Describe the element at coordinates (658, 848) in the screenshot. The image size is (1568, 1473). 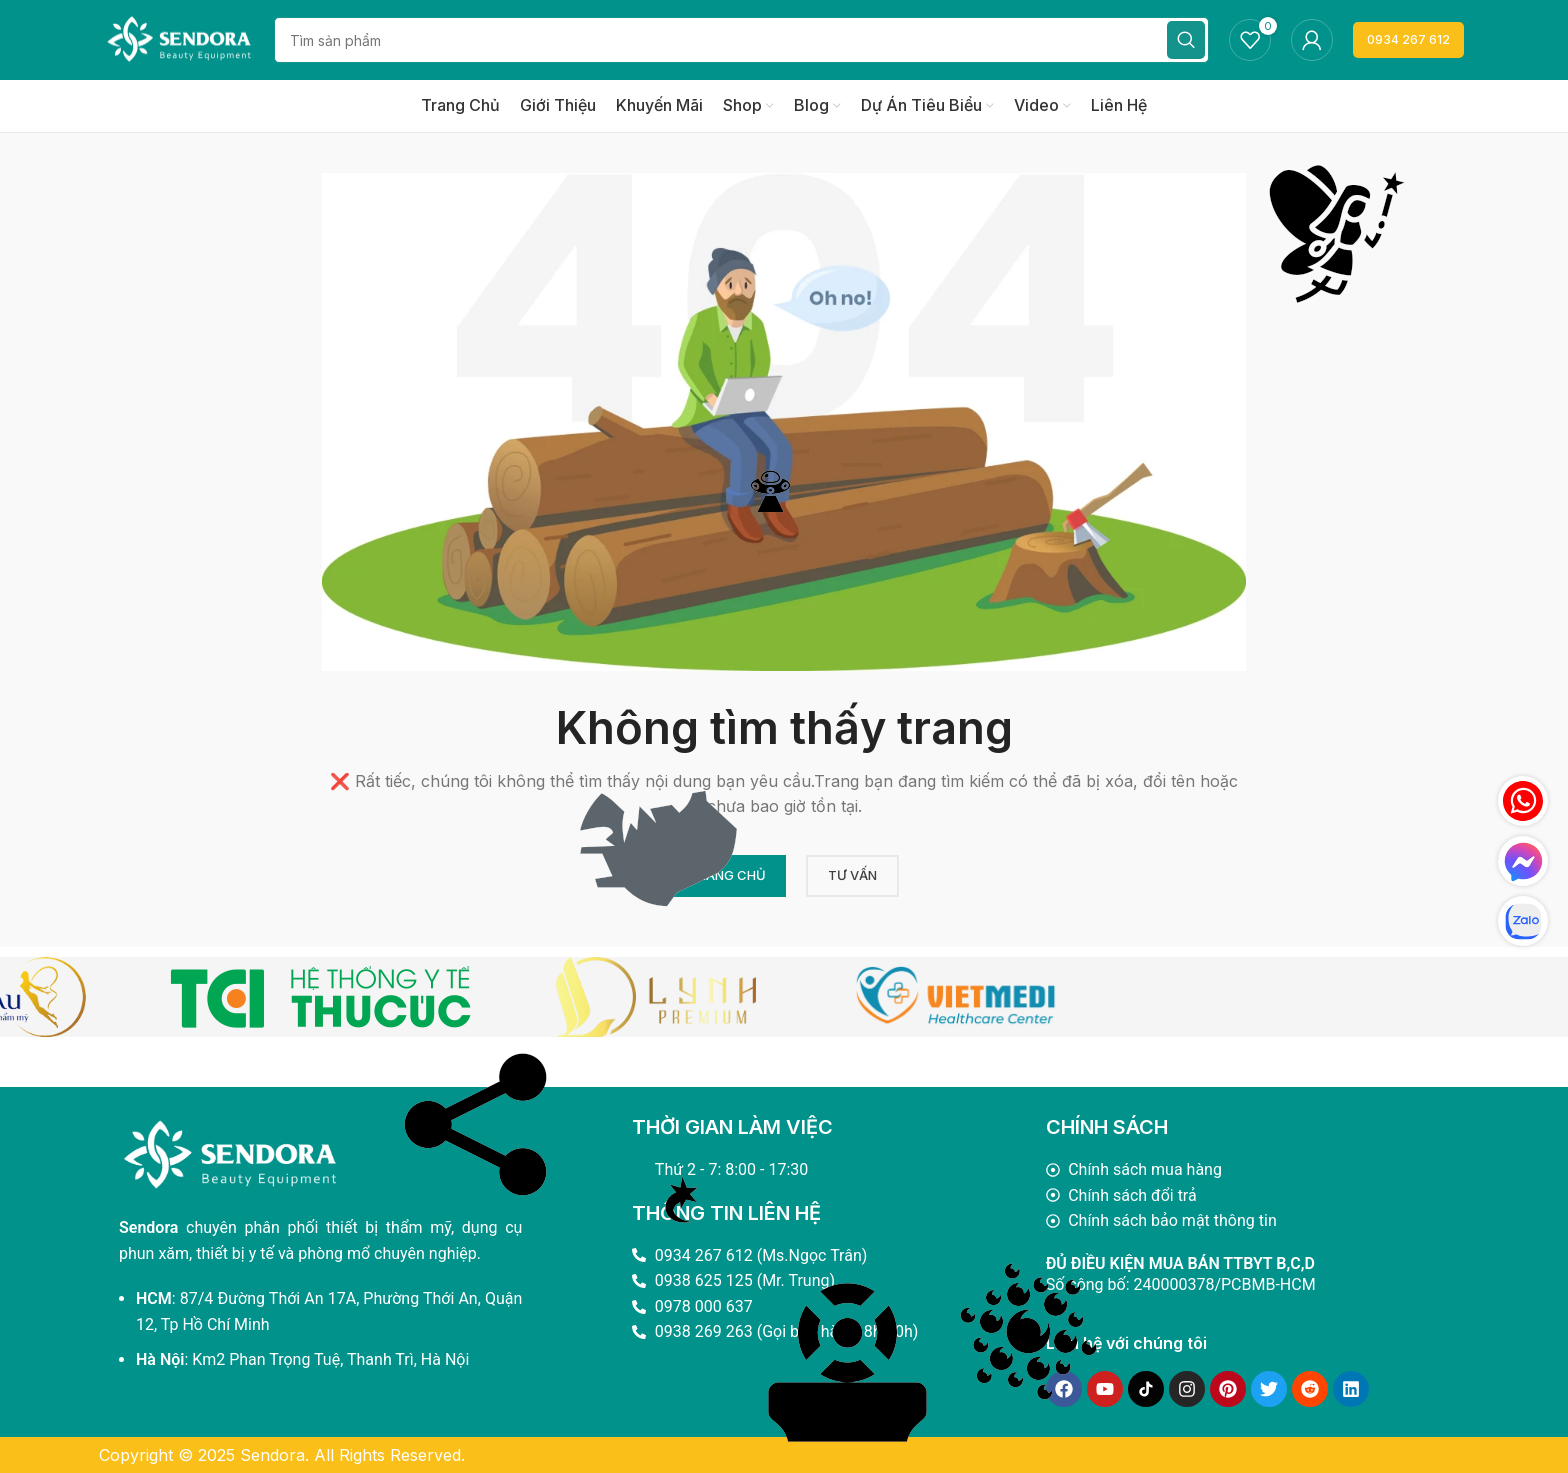
I see `select iceland as a country or region` at that location.